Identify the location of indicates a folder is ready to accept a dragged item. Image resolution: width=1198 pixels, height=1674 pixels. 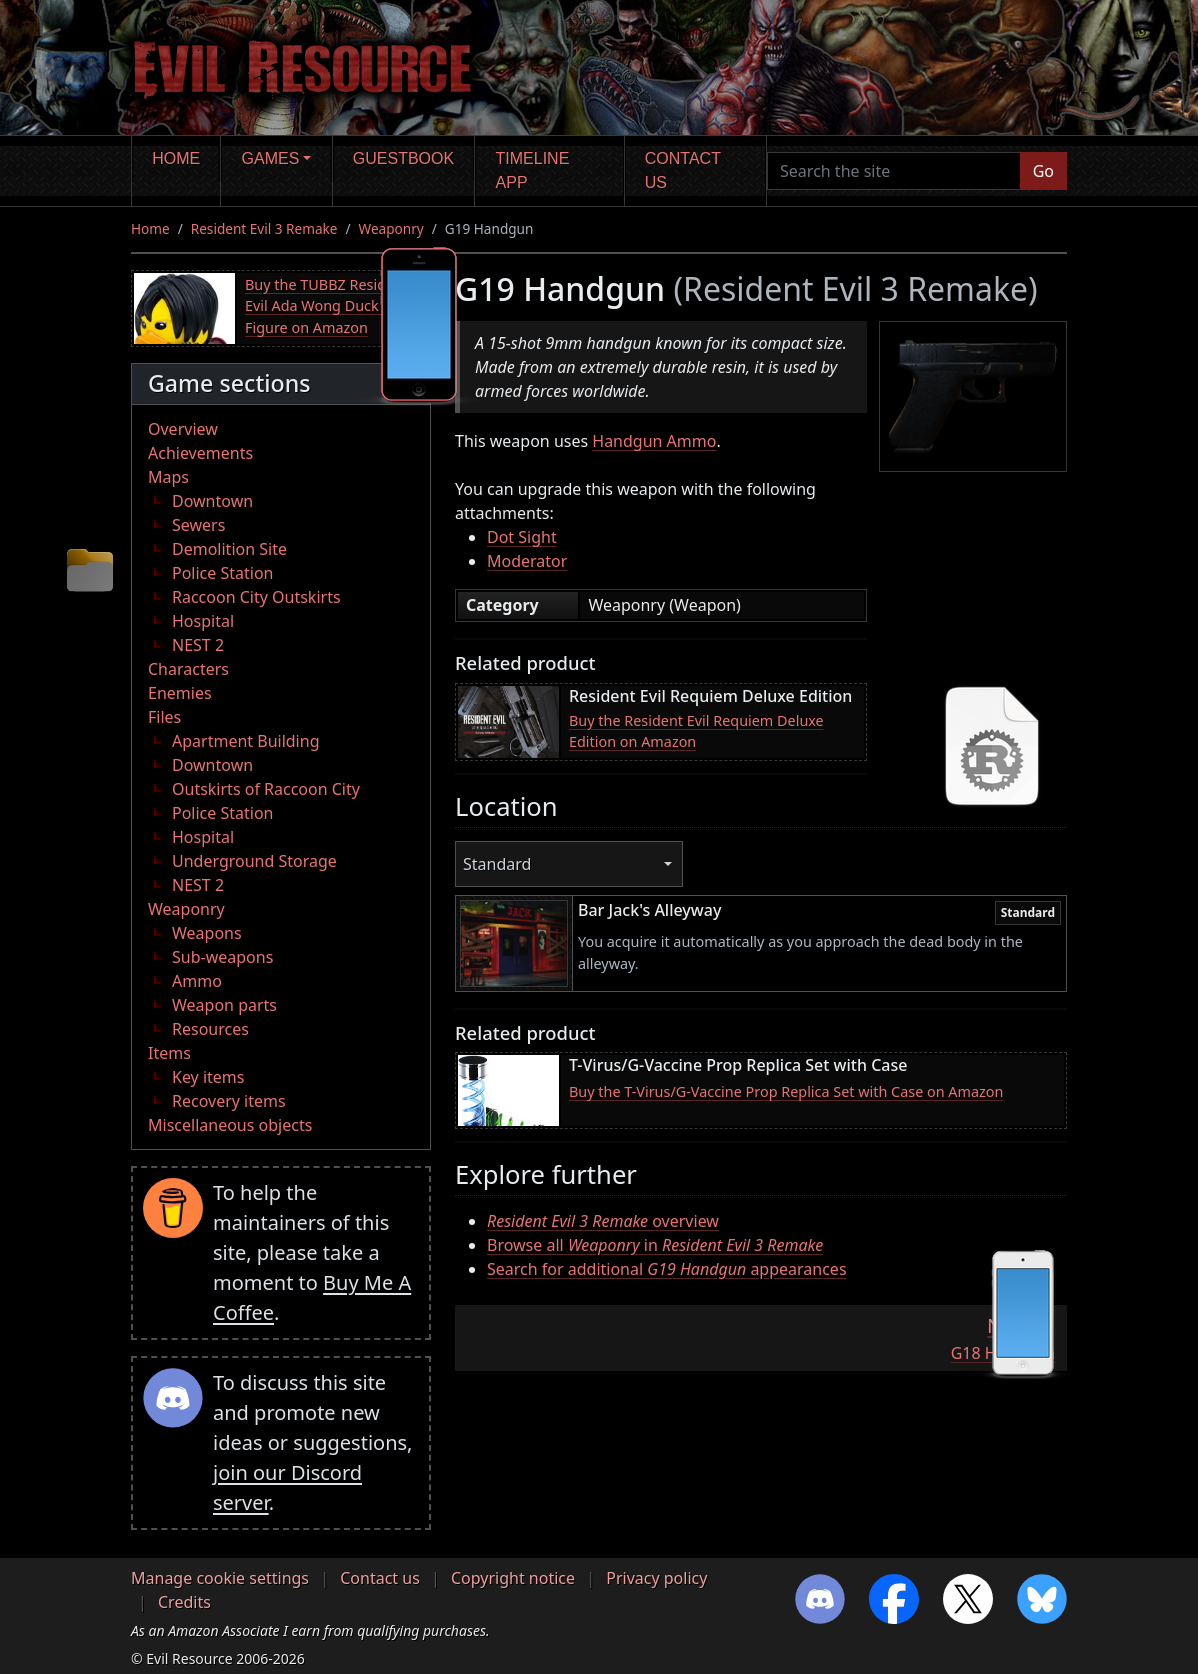
(90, 570).